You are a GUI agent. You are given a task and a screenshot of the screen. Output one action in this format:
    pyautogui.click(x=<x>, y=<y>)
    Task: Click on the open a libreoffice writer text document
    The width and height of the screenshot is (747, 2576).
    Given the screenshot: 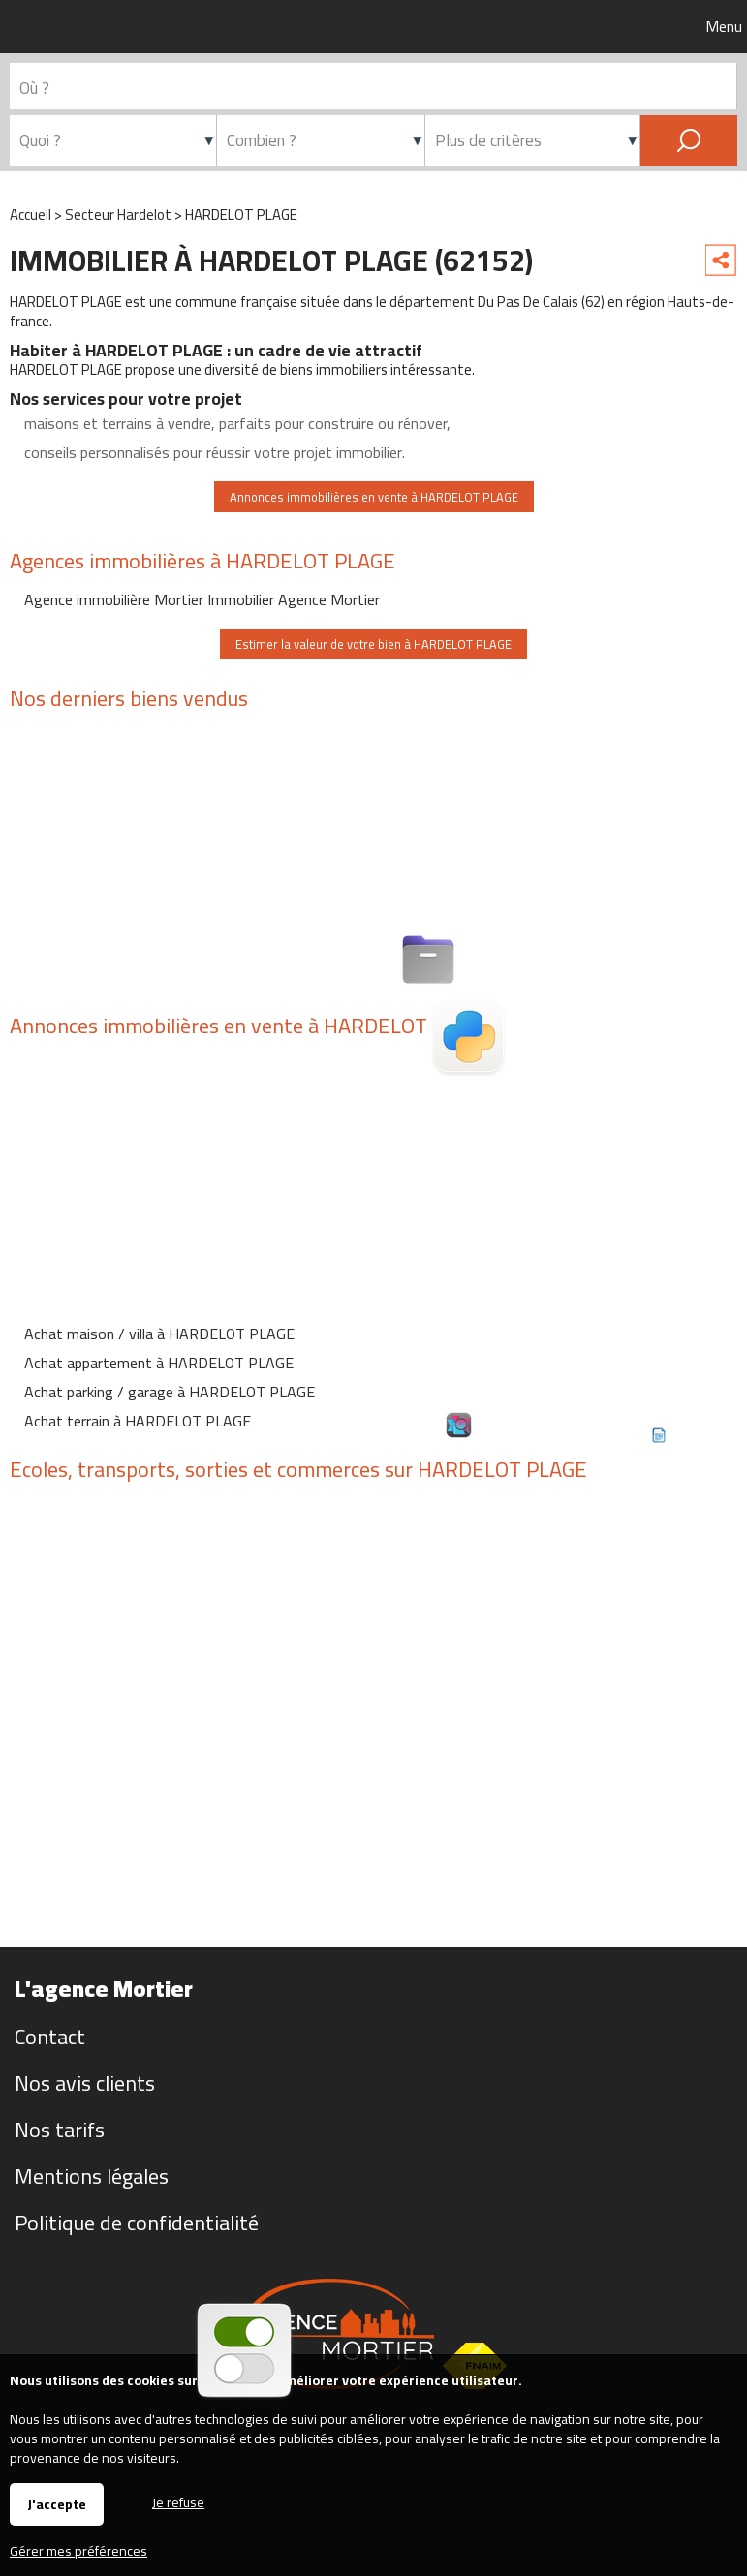 What is the action you would take?
    pyautogui.click(x=659, y=1435)
    